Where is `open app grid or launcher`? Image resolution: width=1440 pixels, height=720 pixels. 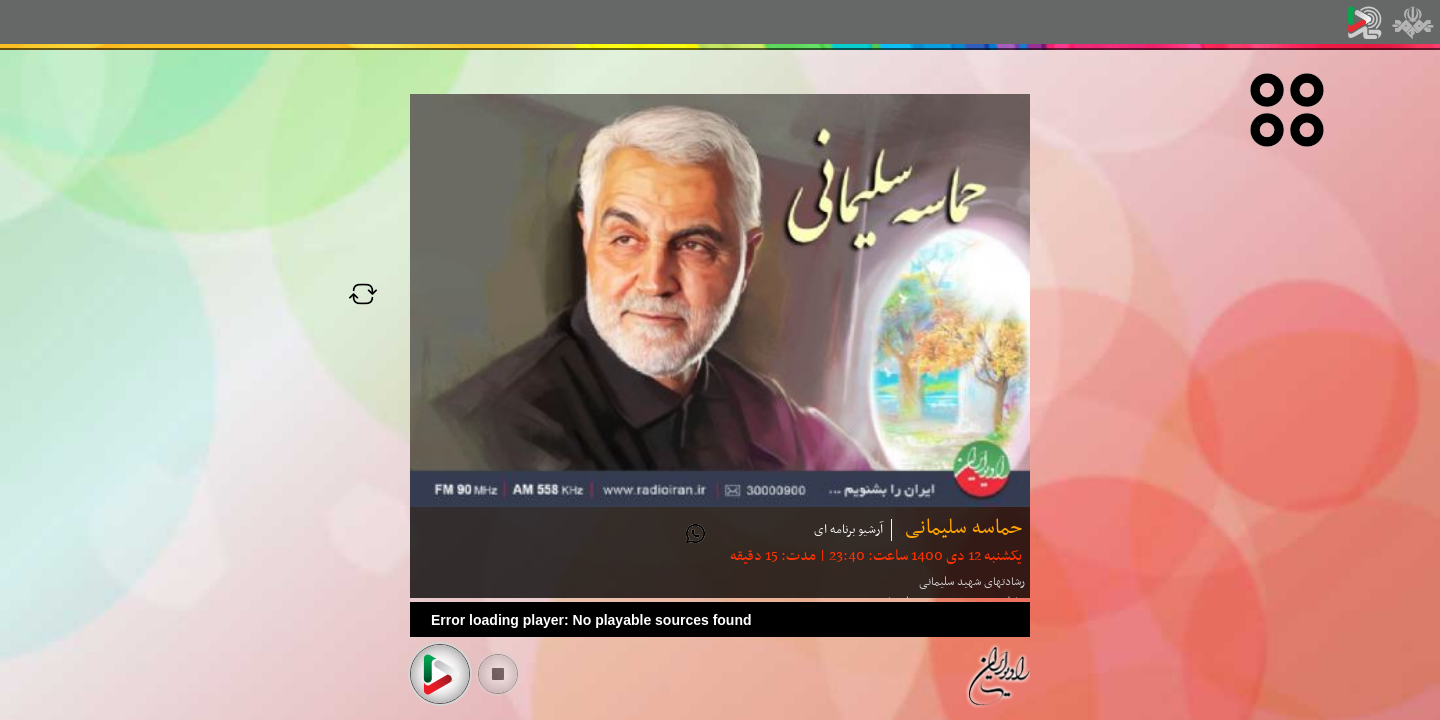 open app grid or launcher is located at coordinates (1287, 110).